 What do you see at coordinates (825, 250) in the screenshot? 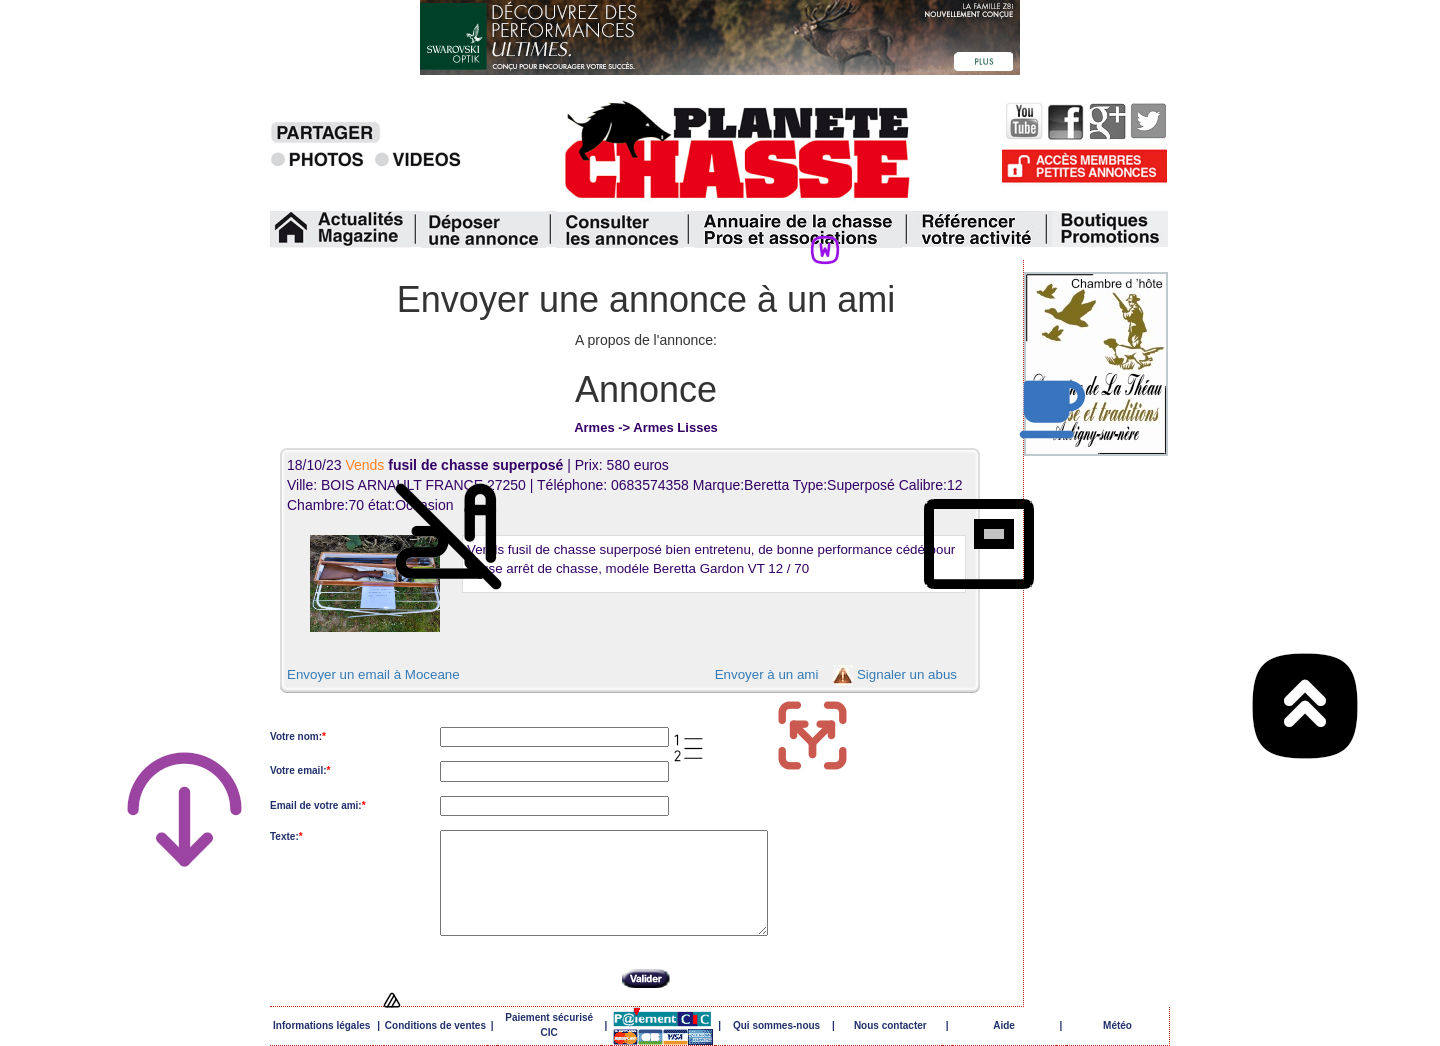
I see `access items or content starting with "W"` at bounding box center [825, 250].